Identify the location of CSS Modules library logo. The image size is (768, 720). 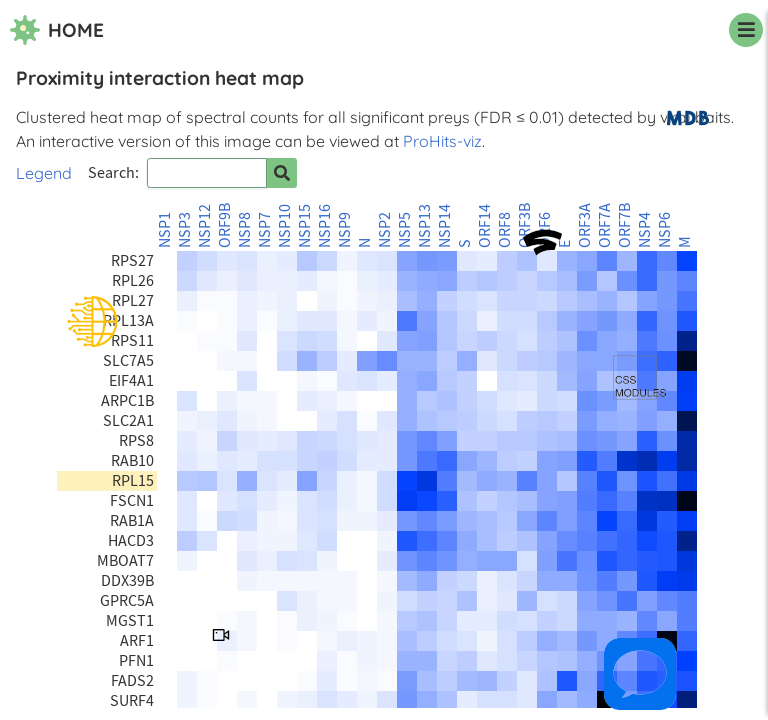
(639, 377).